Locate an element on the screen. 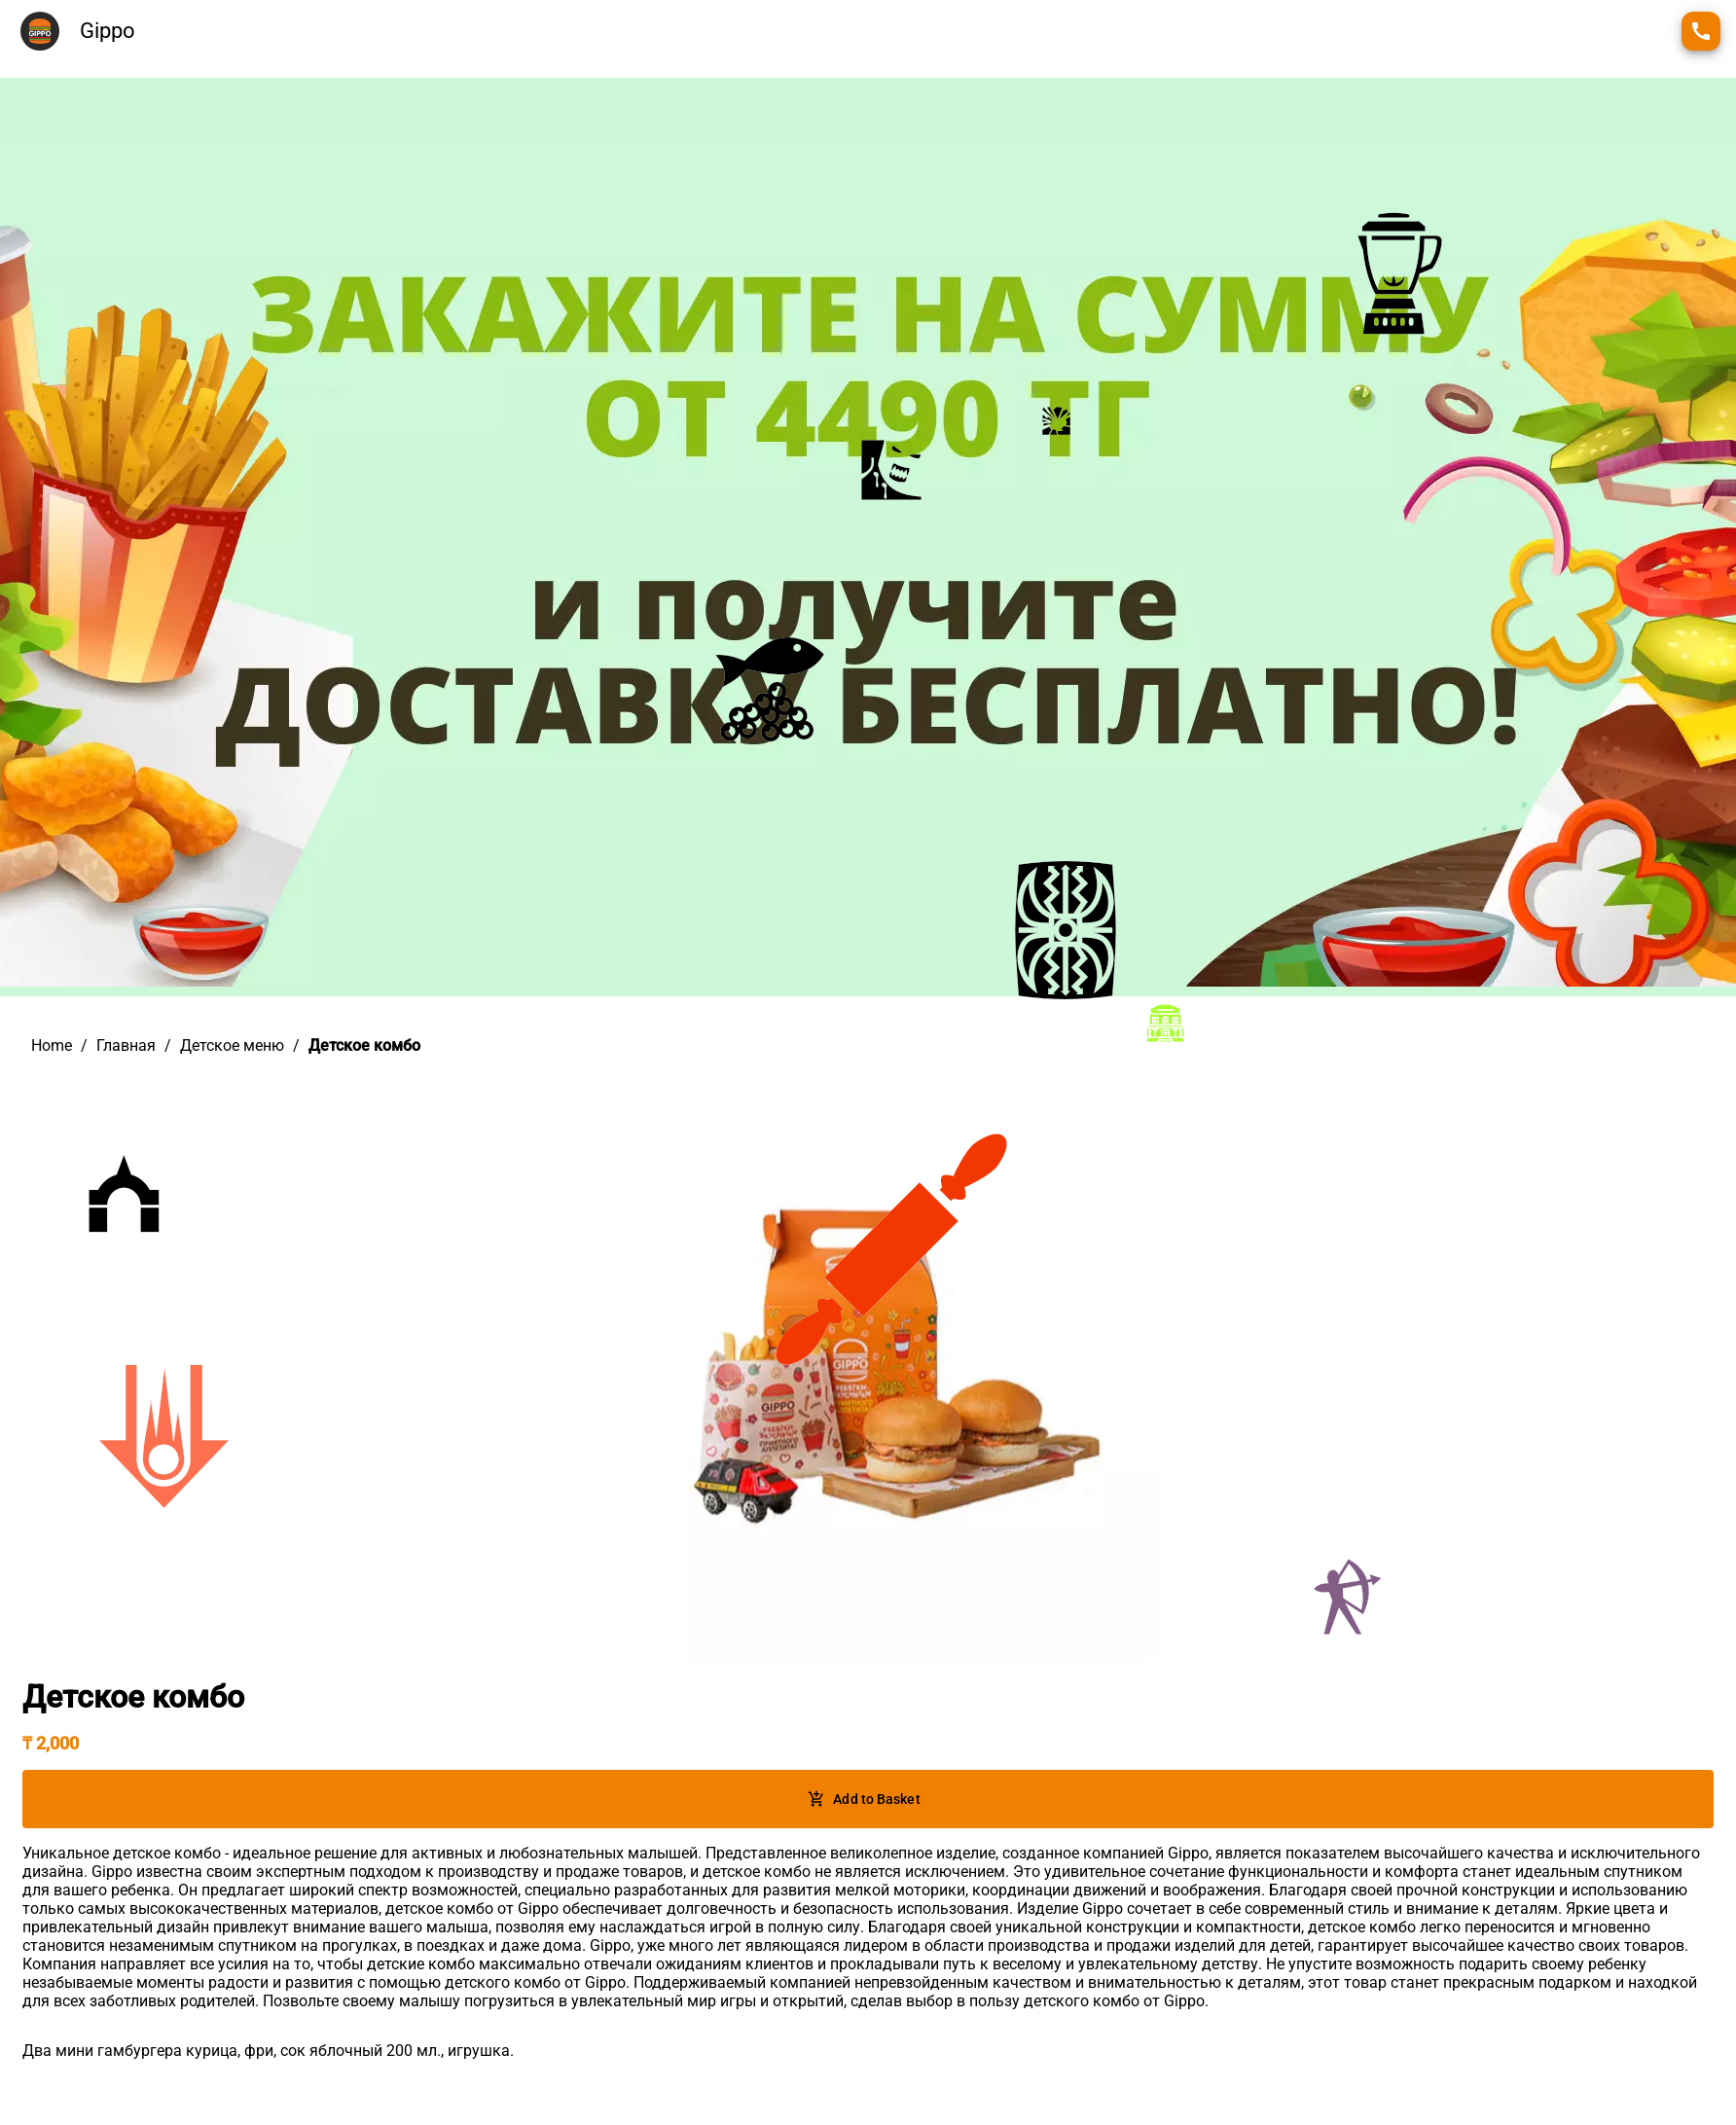 Image resolution: width=1736 pixels, height=2125 pixels. vampire bite attack action in a game is located at coordinates (891, 470).